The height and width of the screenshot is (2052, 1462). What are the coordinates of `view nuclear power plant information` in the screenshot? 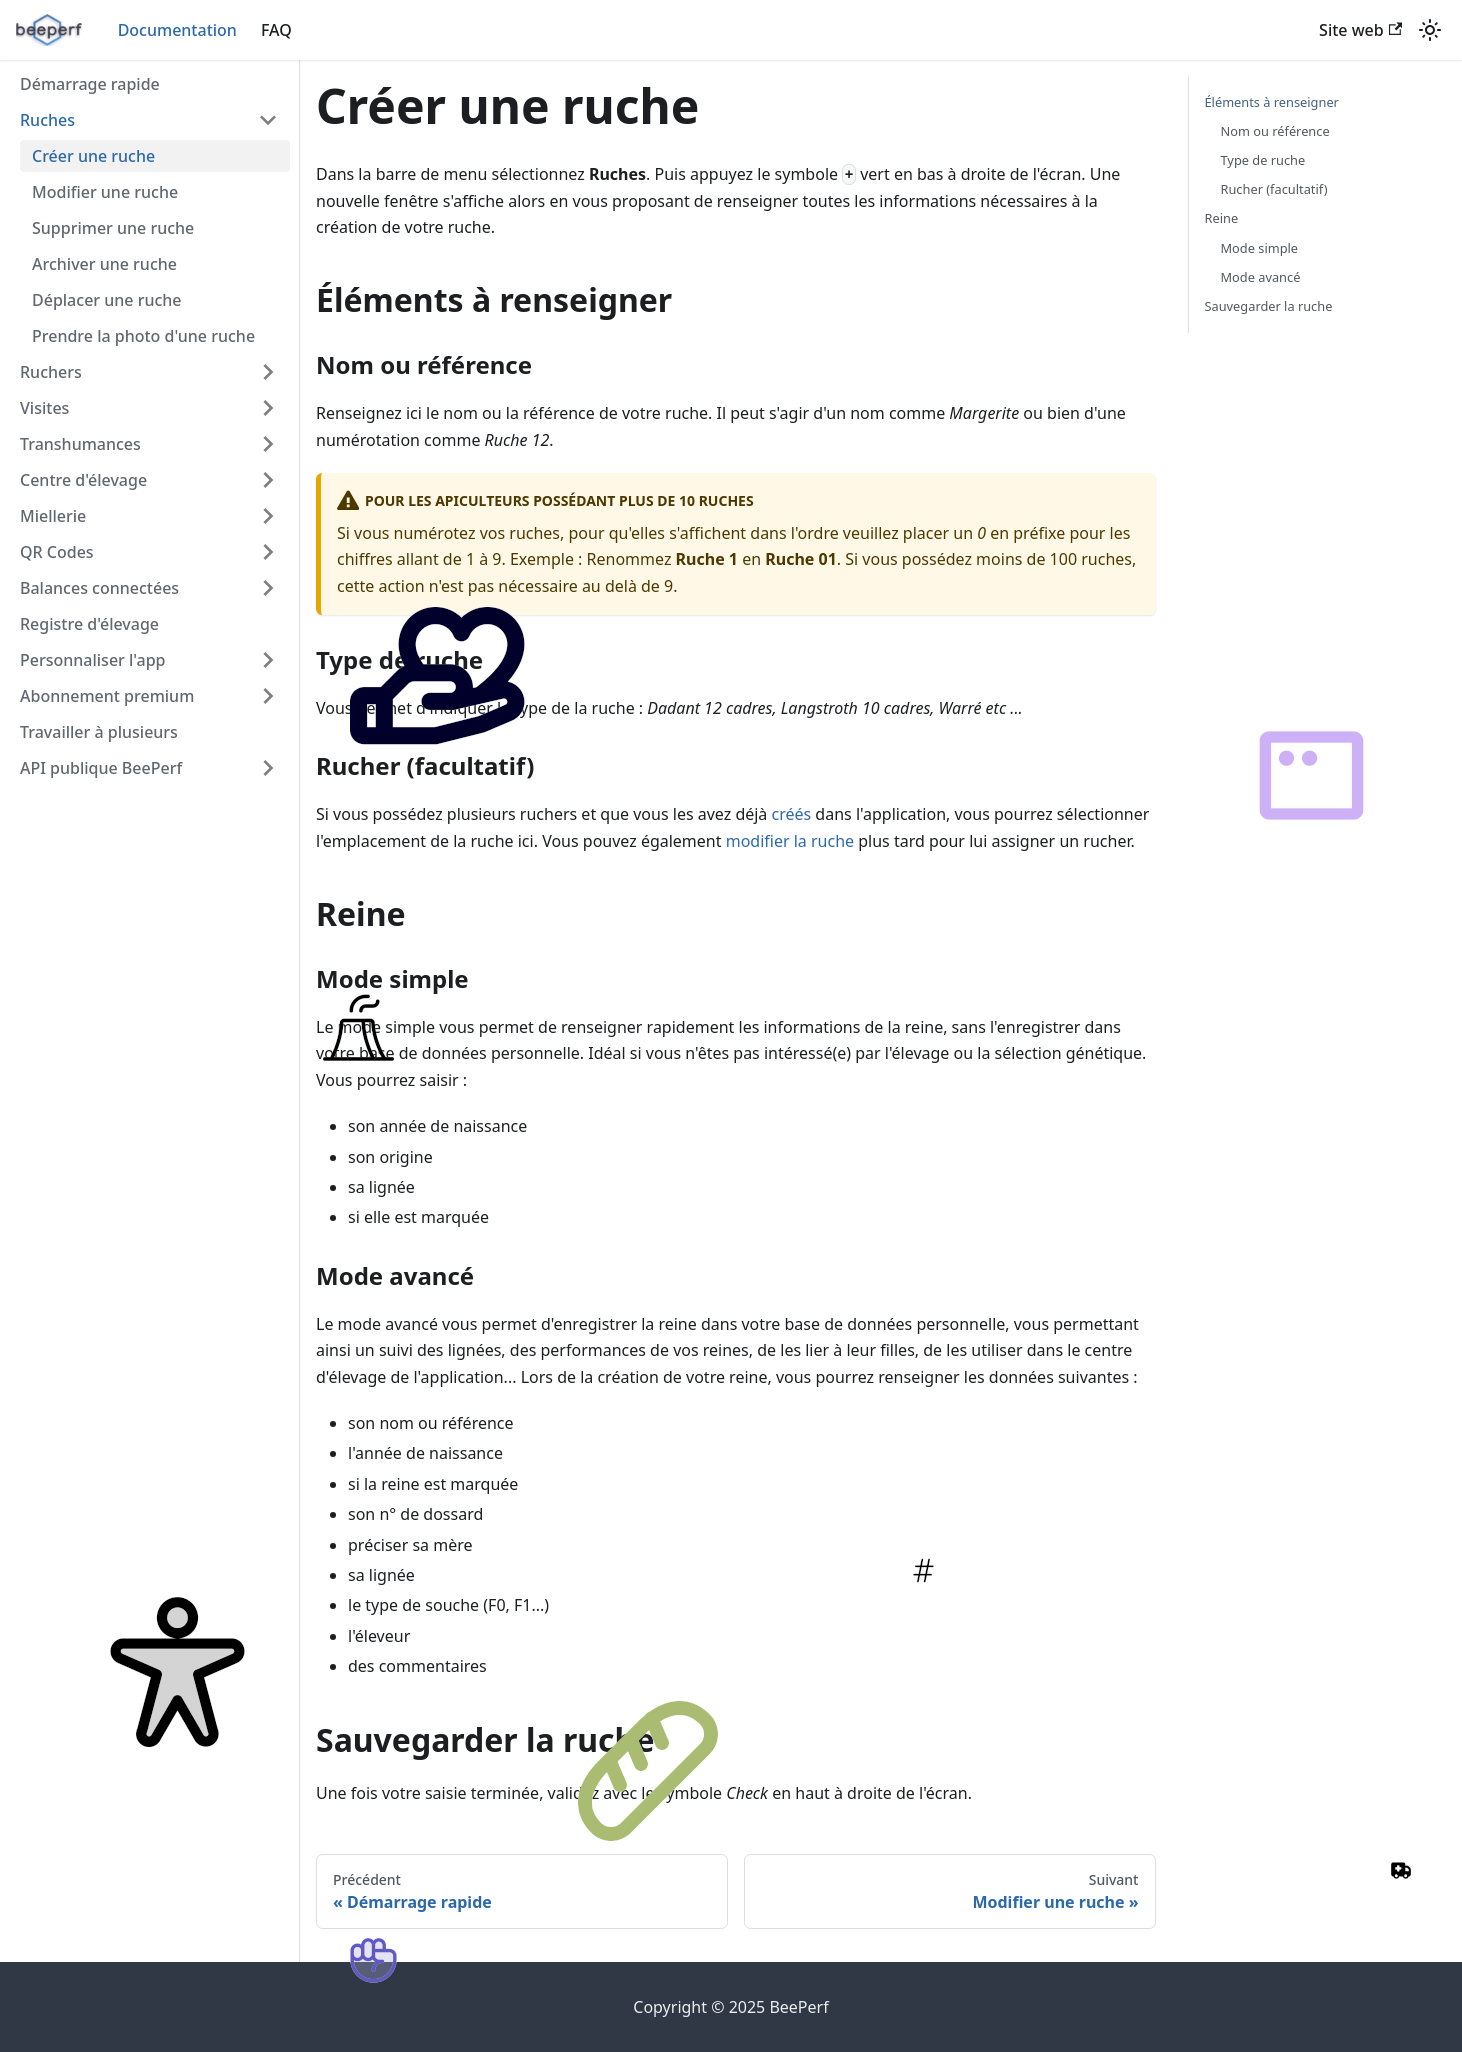 It's located at (358, 1032).